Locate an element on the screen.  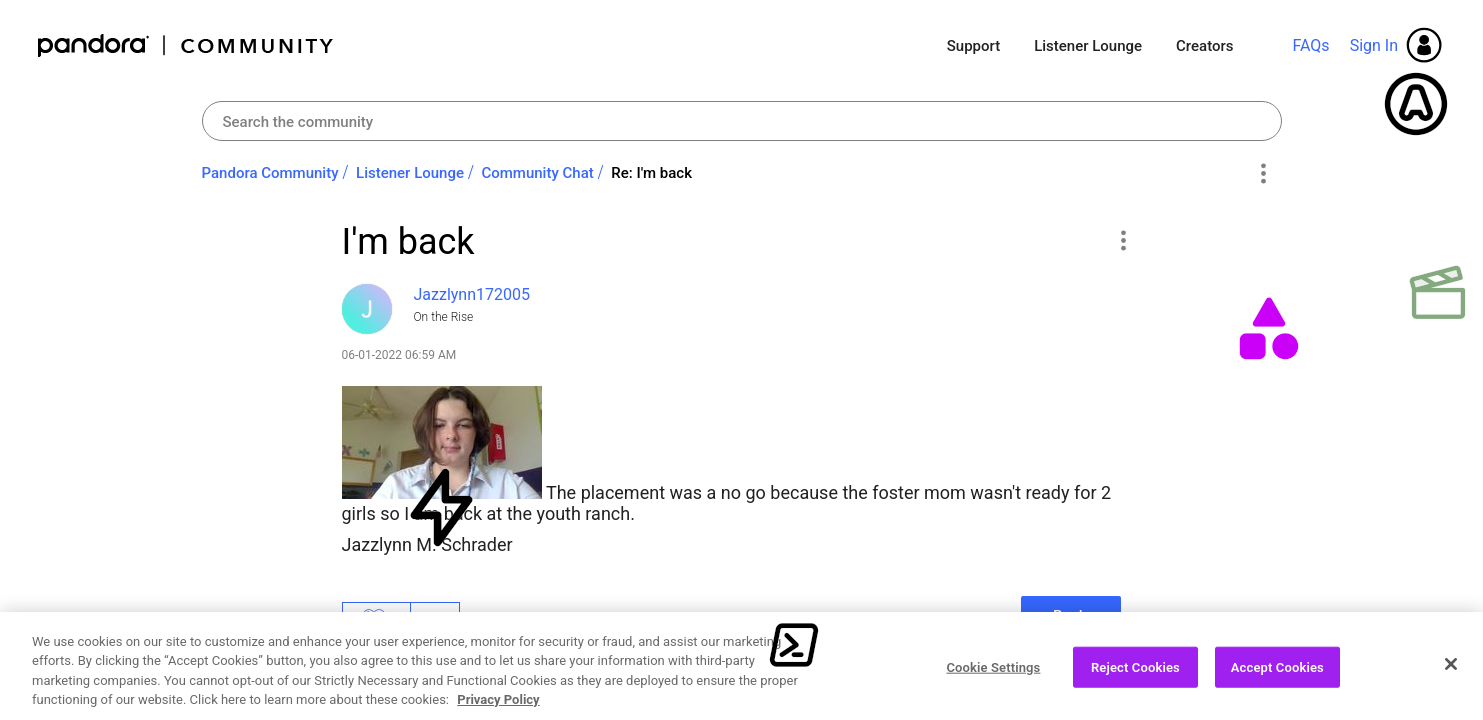
sign in with OAuth authentication is located at coordinates (1416, 104).